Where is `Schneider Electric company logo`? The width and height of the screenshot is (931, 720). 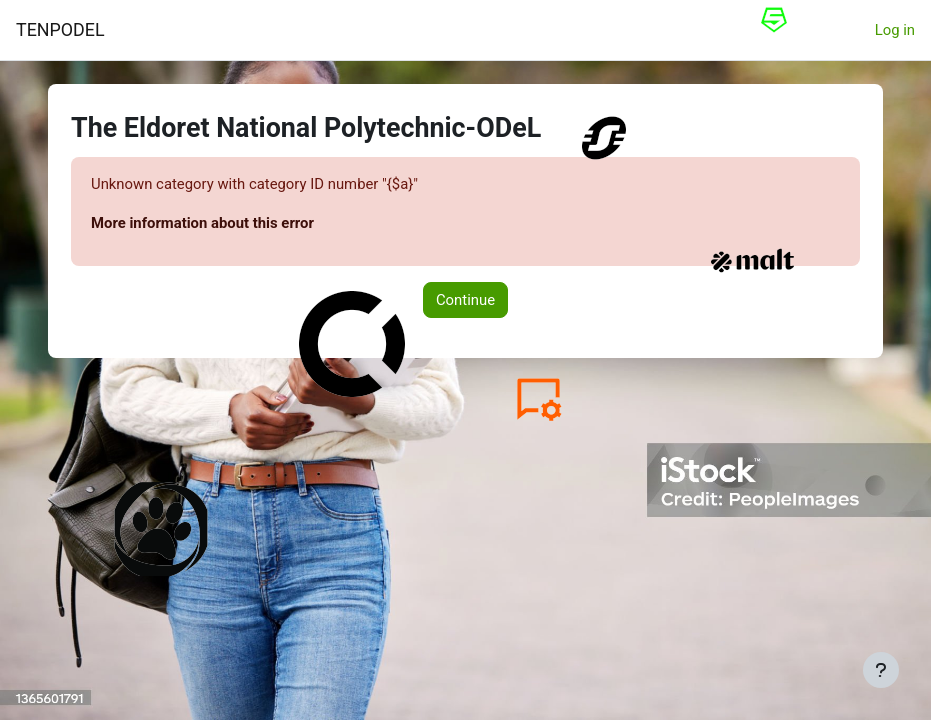
Schneider Electric company logo is located at coordinates (604, 138).